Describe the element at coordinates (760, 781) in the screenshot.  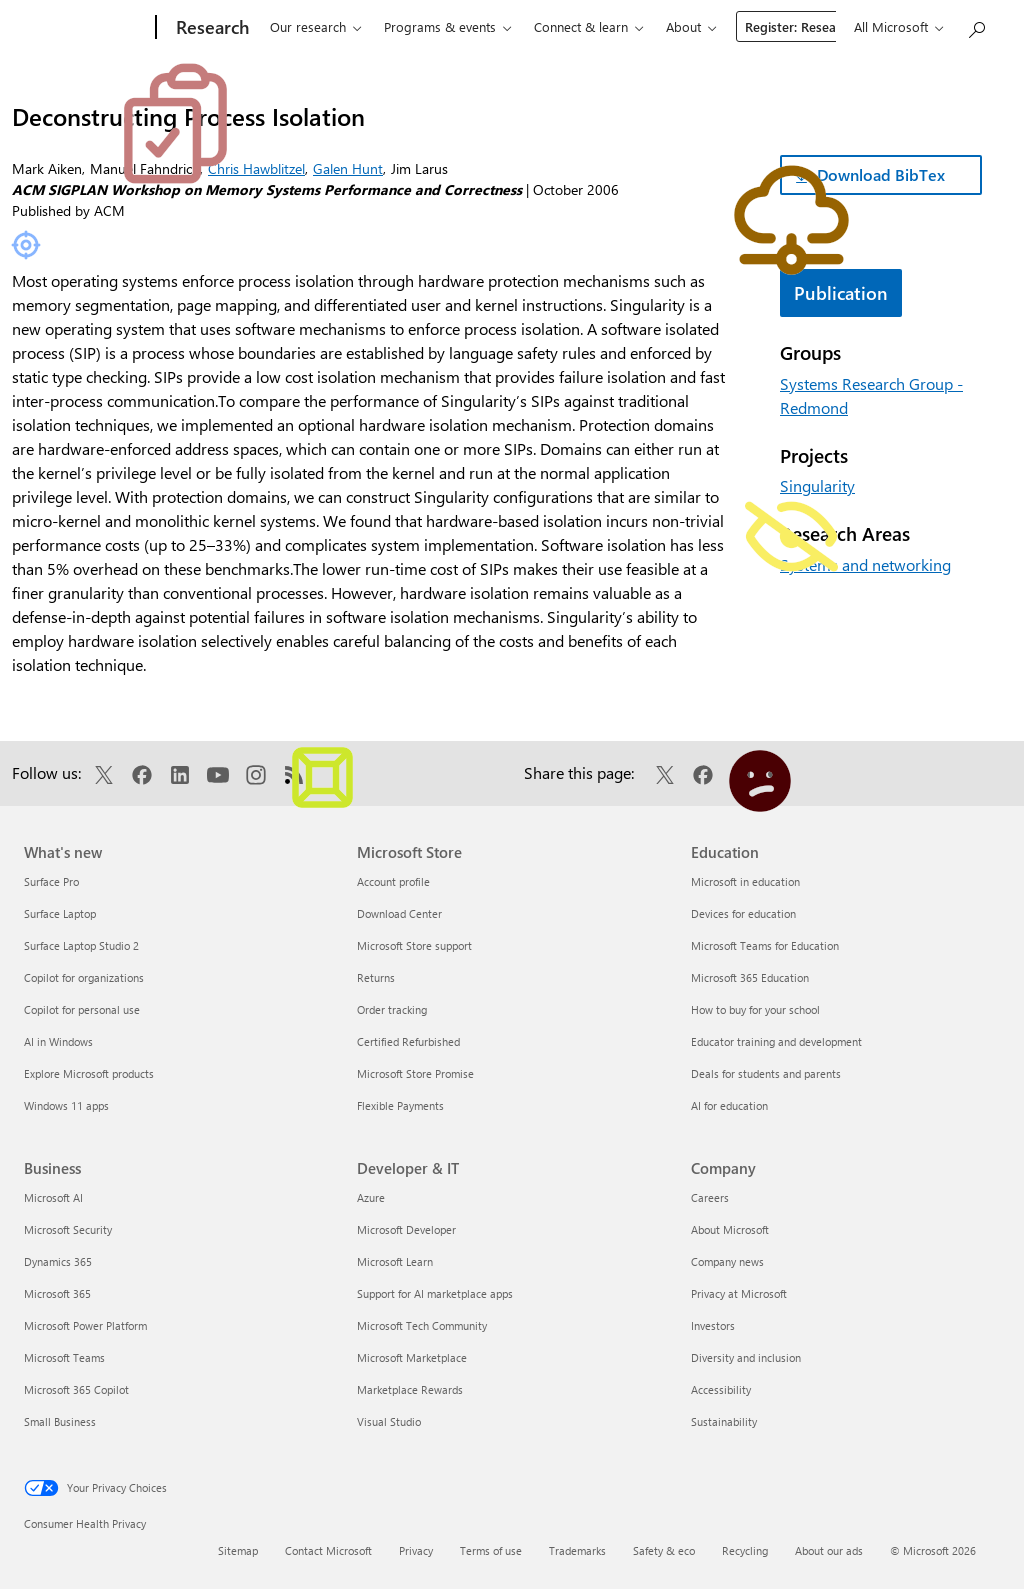
I see `indicates a confused or uncertain state` at that location.